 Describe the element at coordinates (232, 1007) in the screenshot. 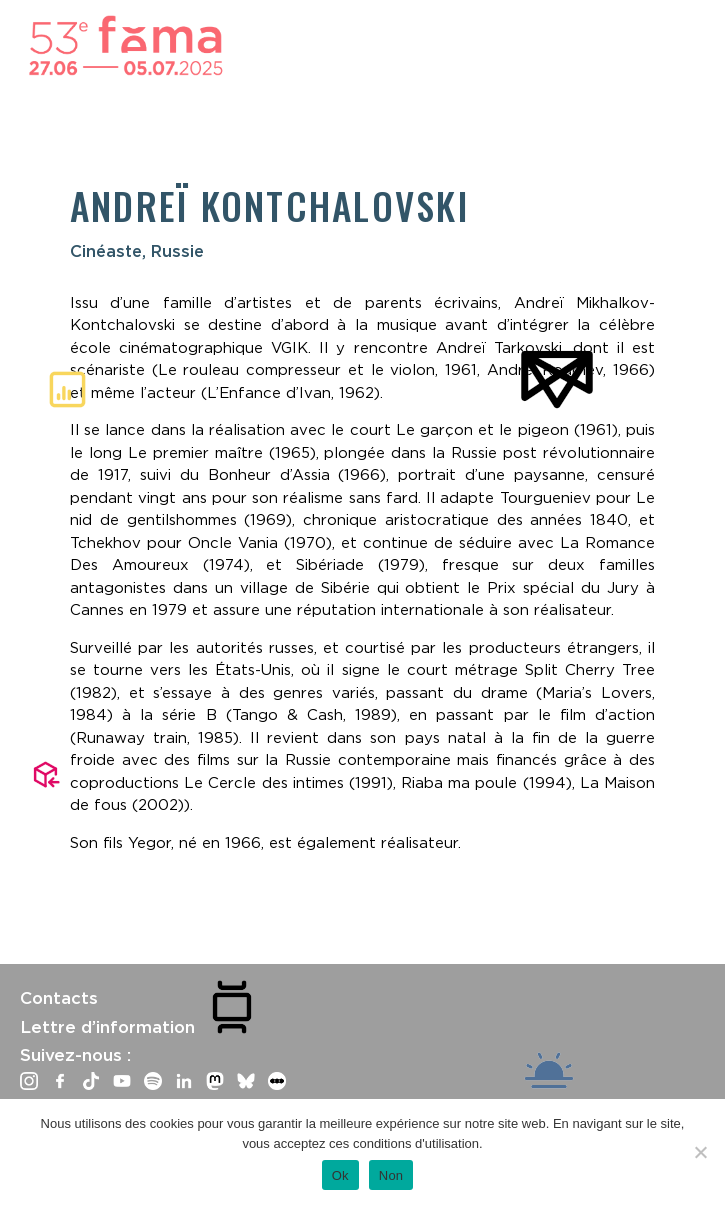

I see `scroll through a vertical carousel` at that location.